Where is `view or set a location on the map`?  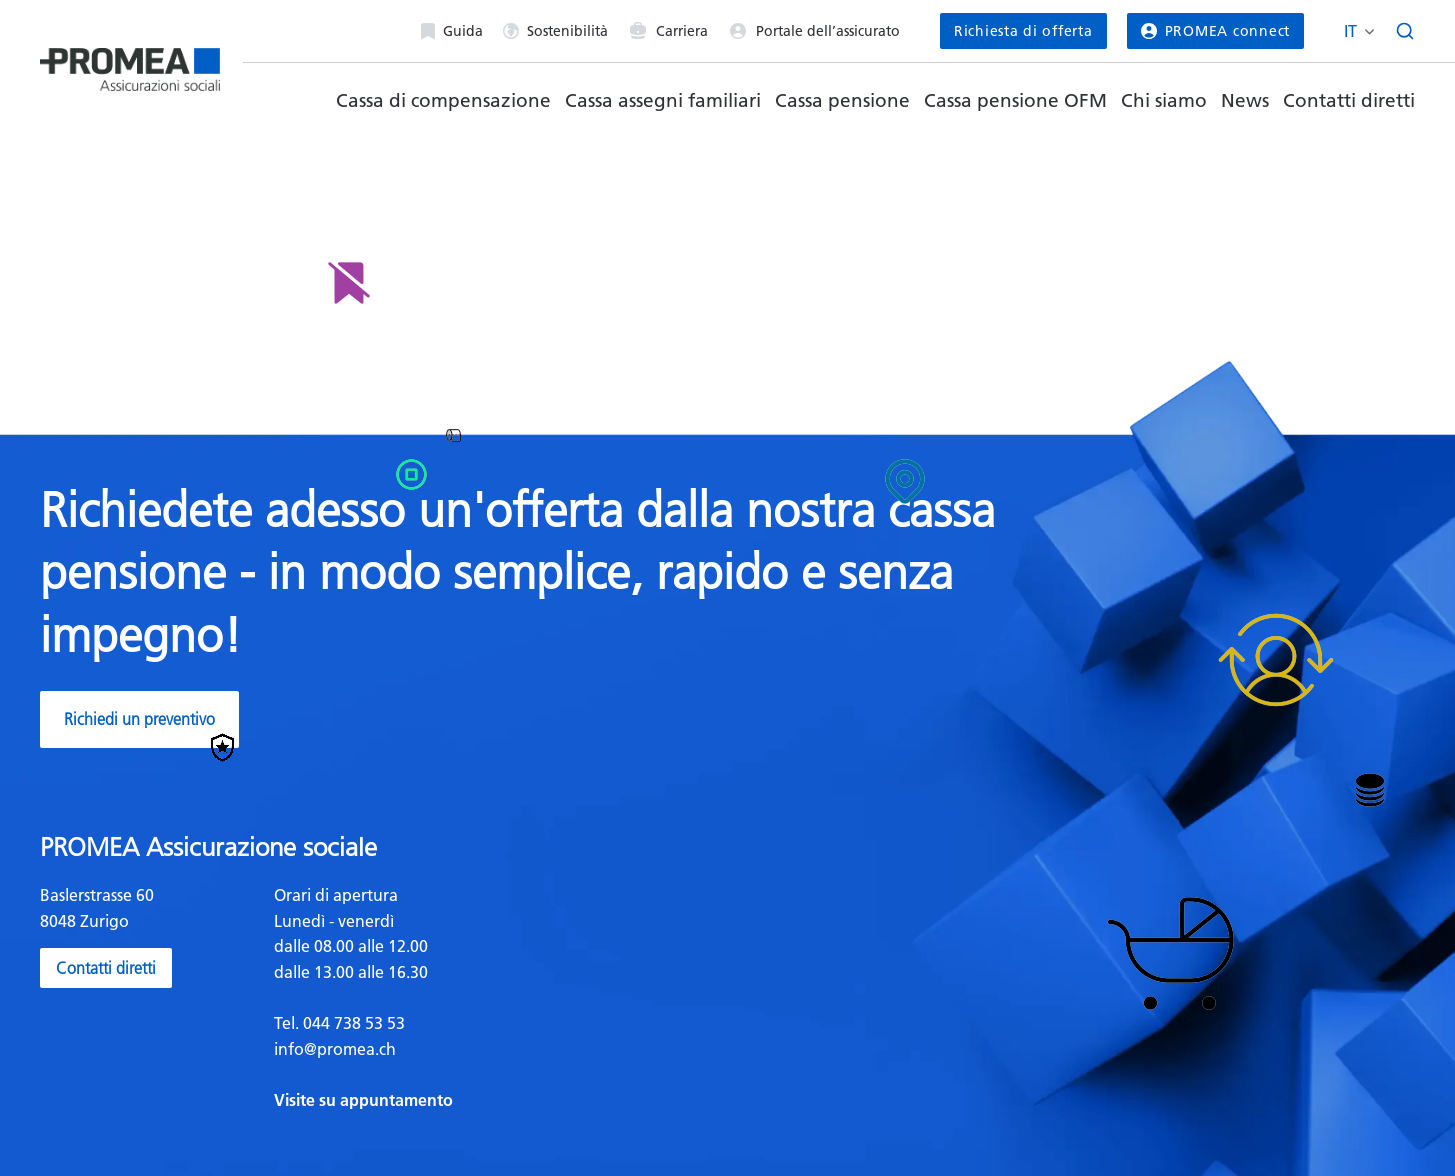 view or set a location on the map is located at coordinates (905, 481).